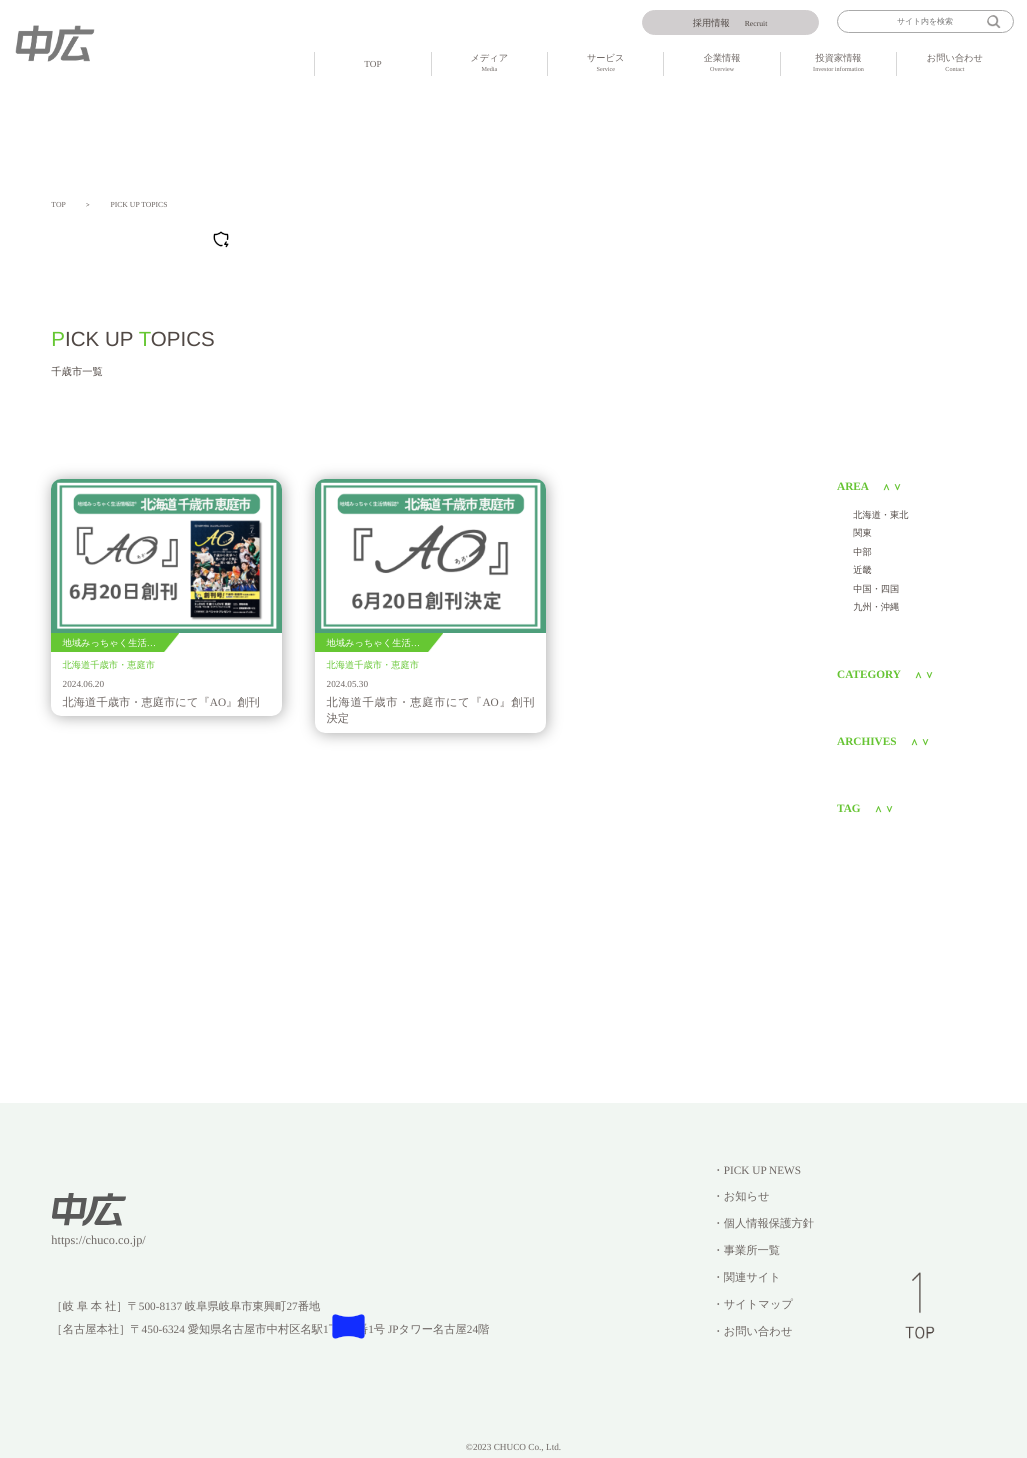 The width and height of the screenshot is (1027, 1458). What do you see at coordinates (348, 1326) in the screenshot?
I see `switch to panorama photo mode` at bounding box center [348, 1326].